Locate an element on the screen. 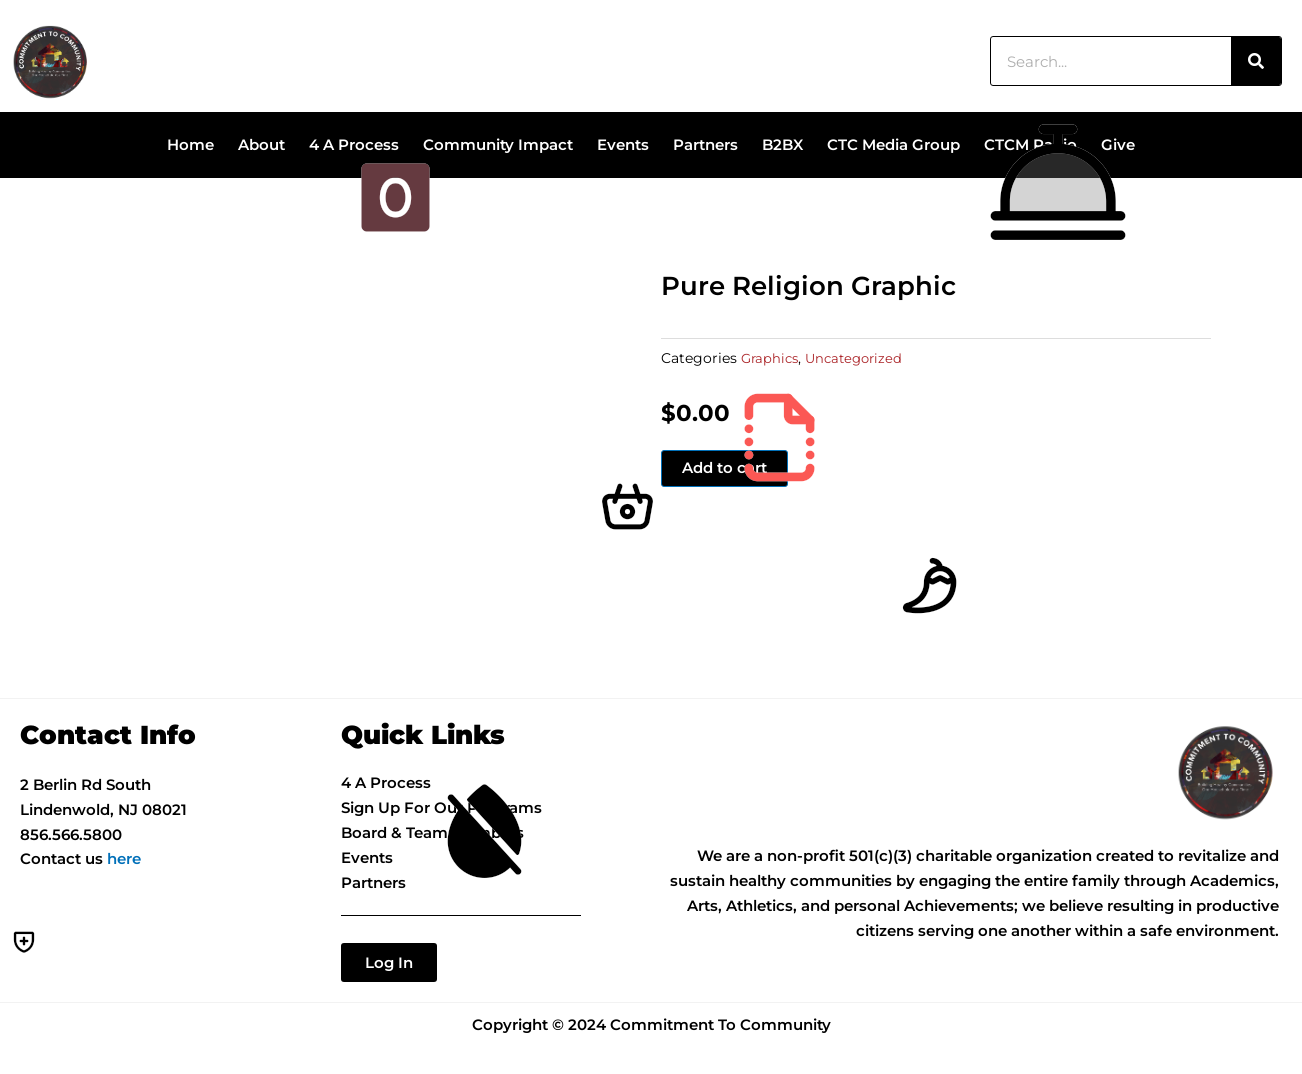 The image size is (1302, 1074). request assistance or service is located at coordinates (1058, 187).